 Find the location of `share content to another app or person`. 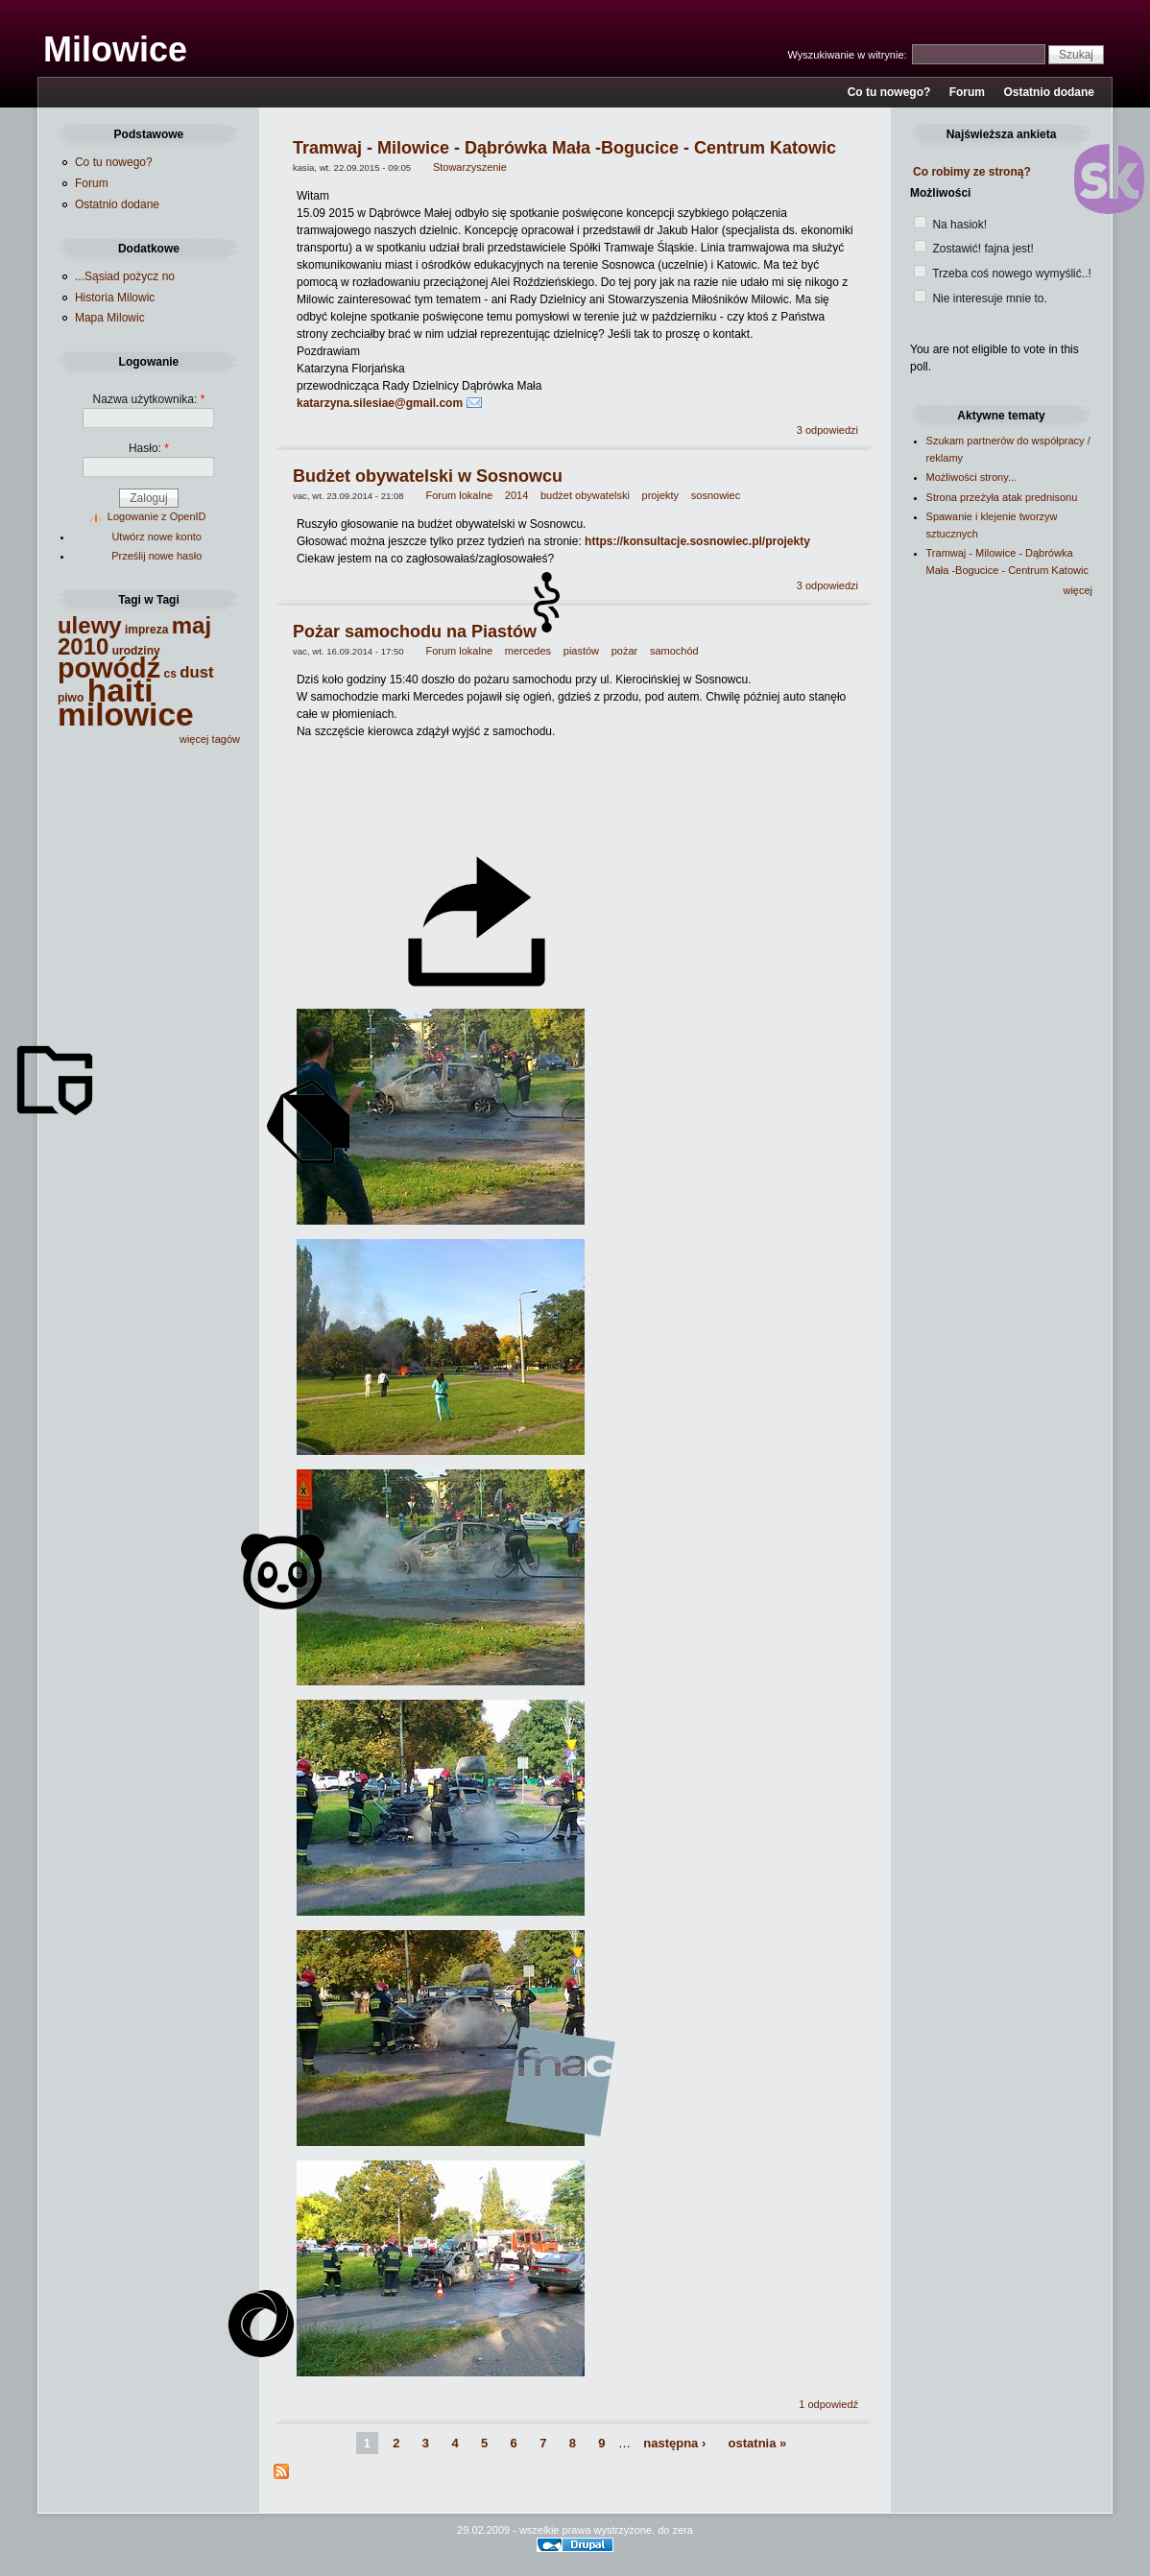

share content to another app or person is located at coordinates (476, 924).